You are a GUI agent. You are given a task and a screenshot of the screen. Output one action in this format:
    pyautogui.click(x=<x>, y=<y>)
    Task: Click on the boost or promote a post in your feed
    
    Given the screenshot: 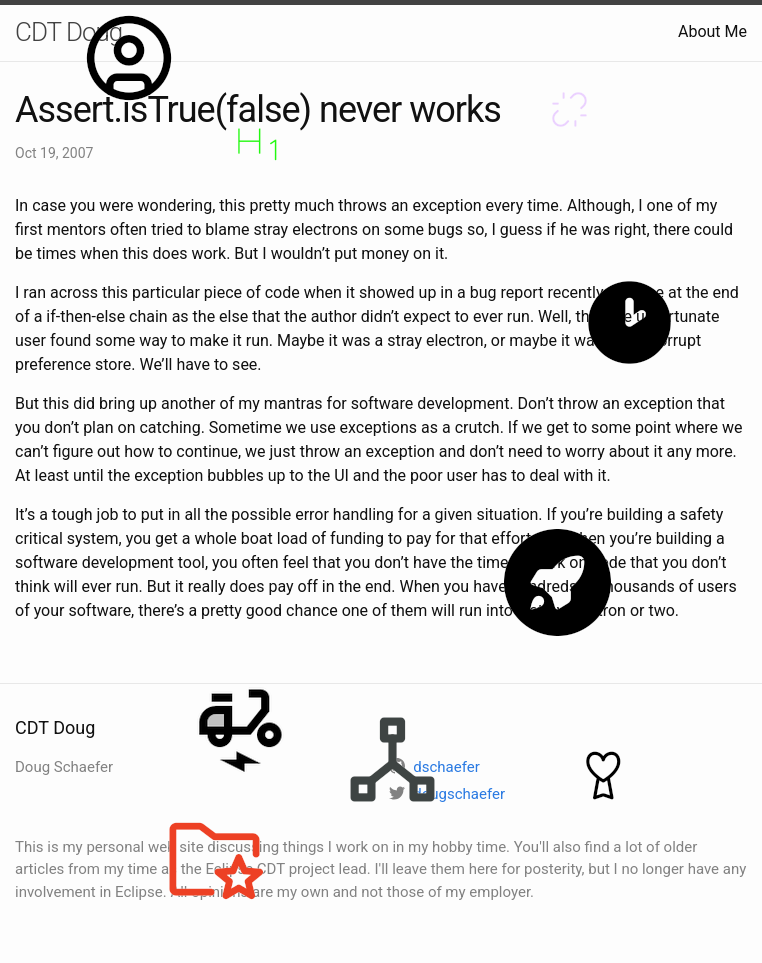 What is the action you would take?
    pyautogui.click(x=557, y=582)
    